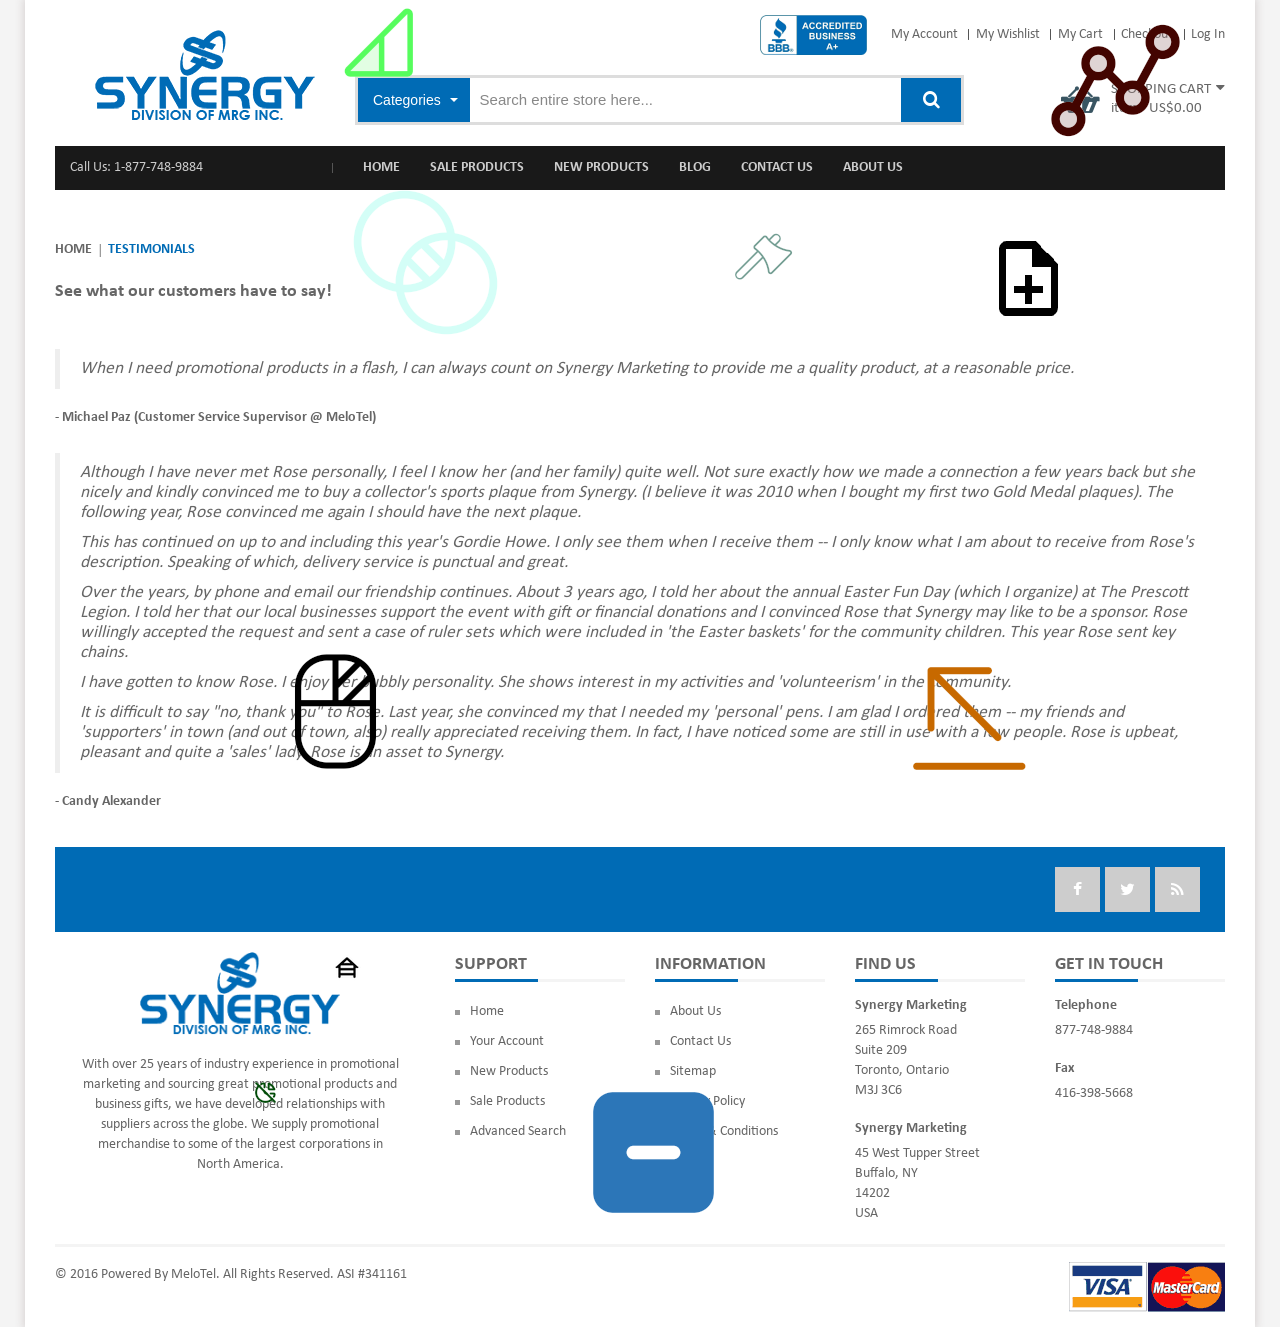  I want to click on navigate to the top-left or beginning of content, so click(964, 718).